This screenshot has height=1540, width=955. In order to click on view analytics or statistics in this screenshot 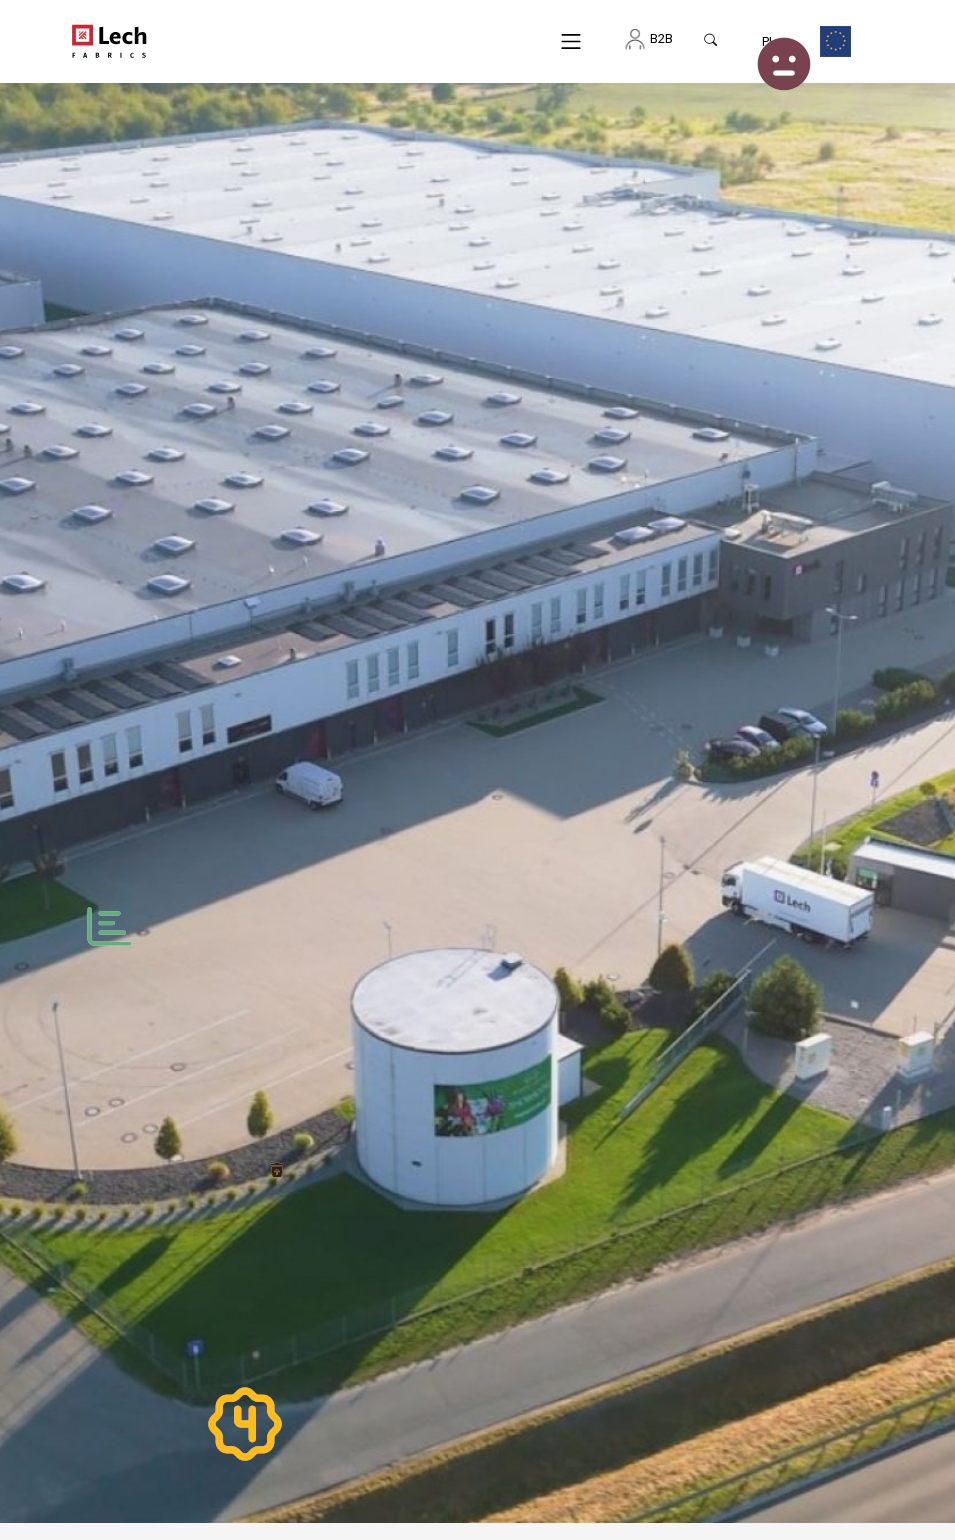, I will do `click(109, 926)`.